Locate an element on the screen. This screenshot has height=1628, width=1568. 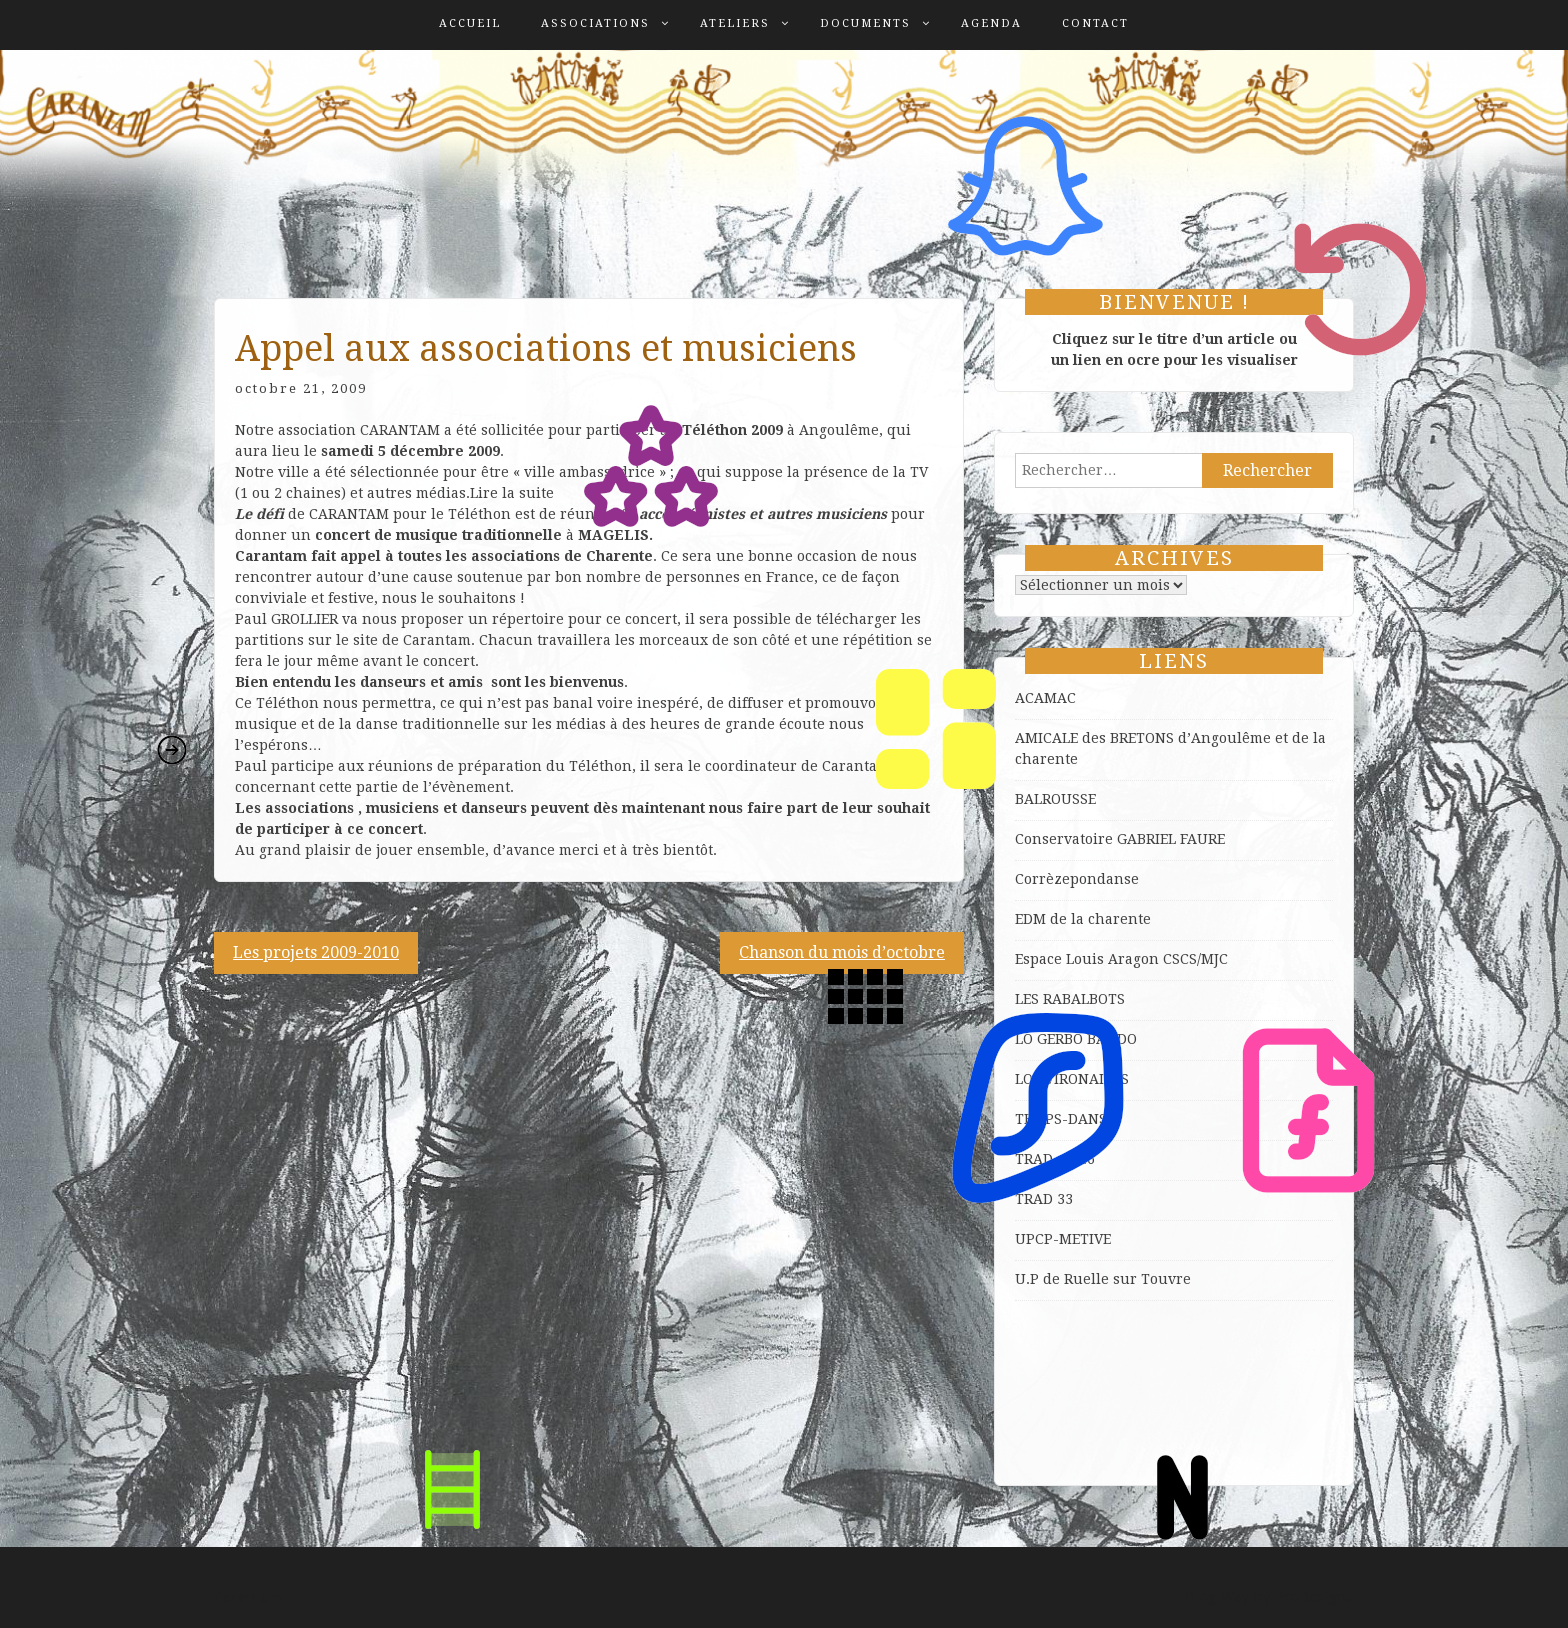
open surfshark vpn app is located at coordinates (1038, 1108).